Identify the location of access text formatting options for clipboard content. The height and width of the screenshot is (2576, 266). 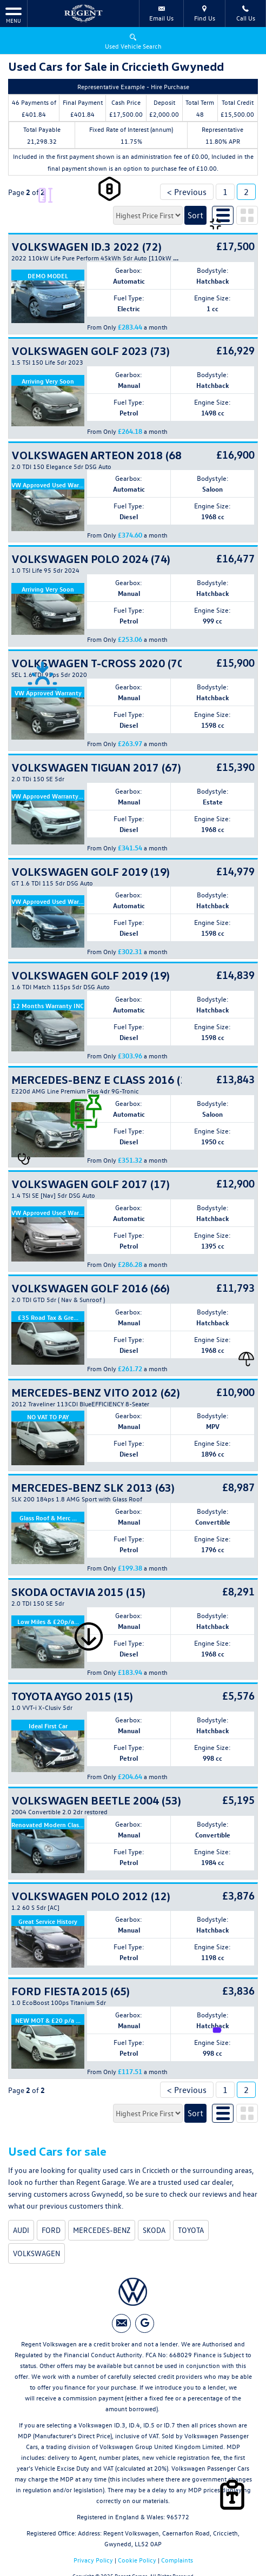
(232, 2494).